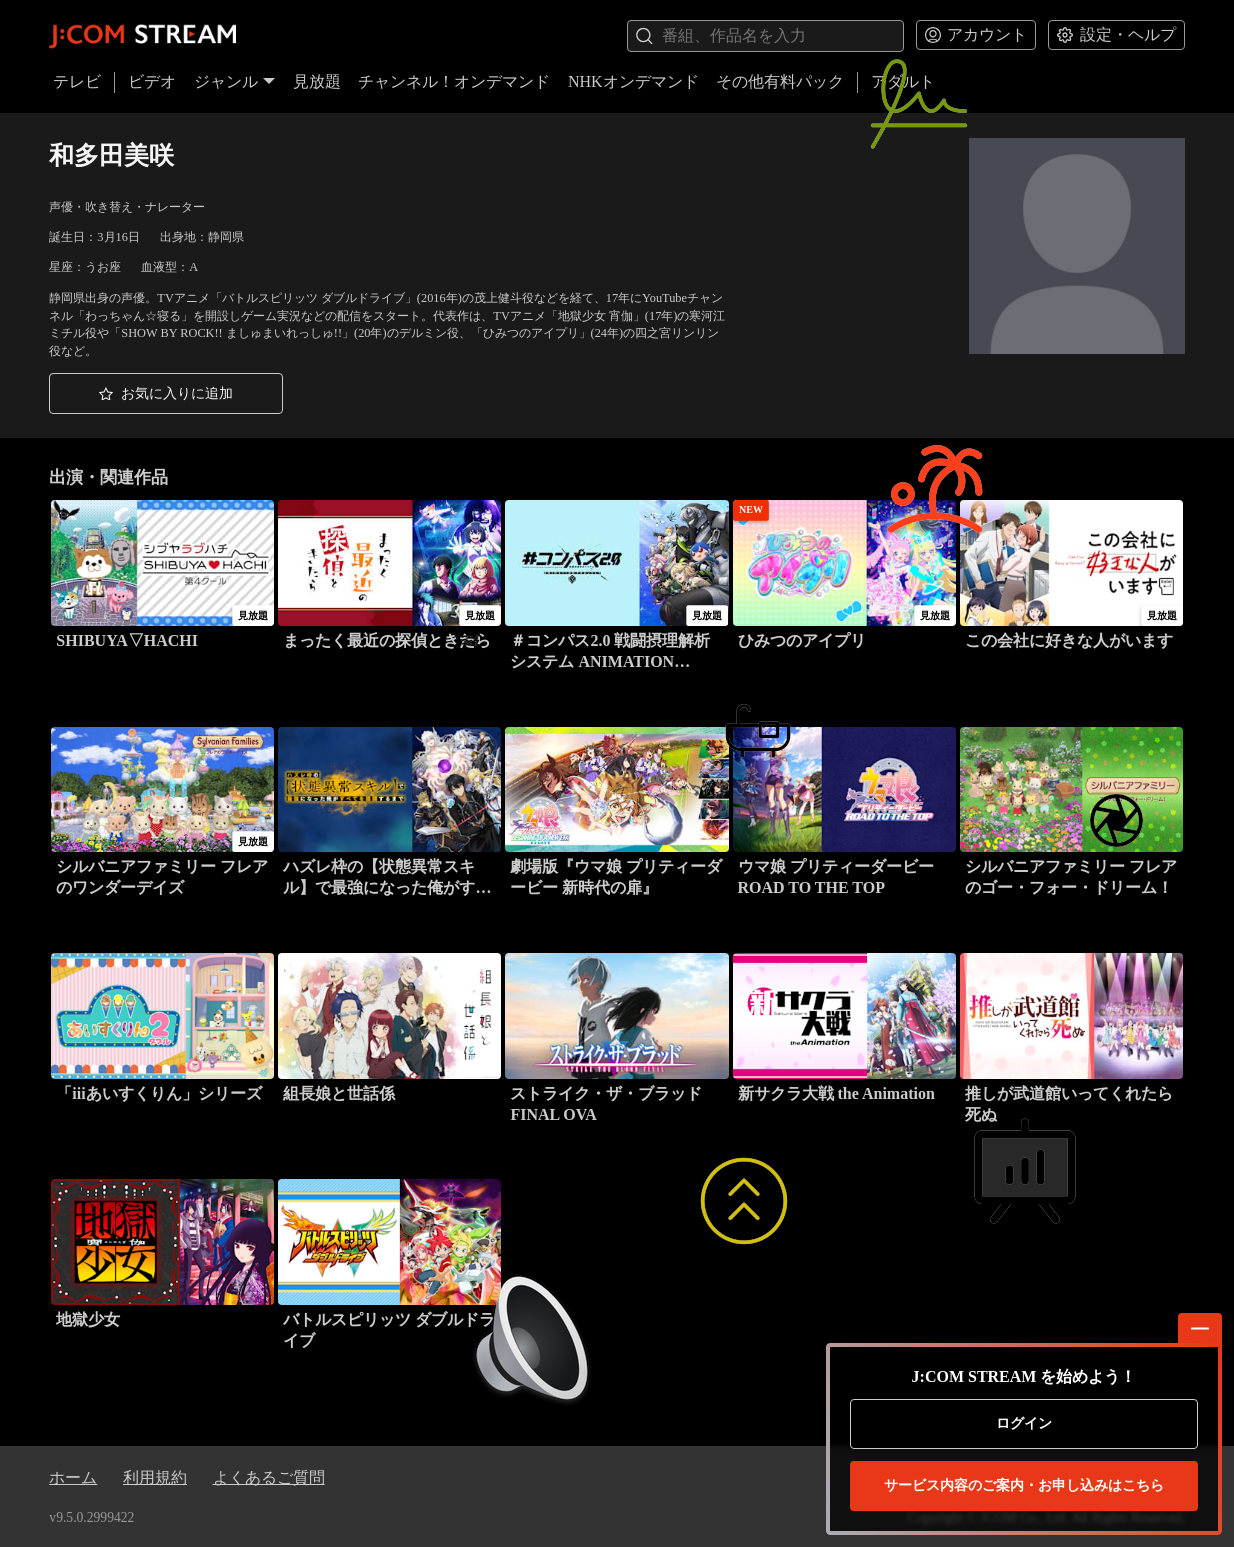  I want to click on adjust speaker or audio output settings, so click(532, 1340).